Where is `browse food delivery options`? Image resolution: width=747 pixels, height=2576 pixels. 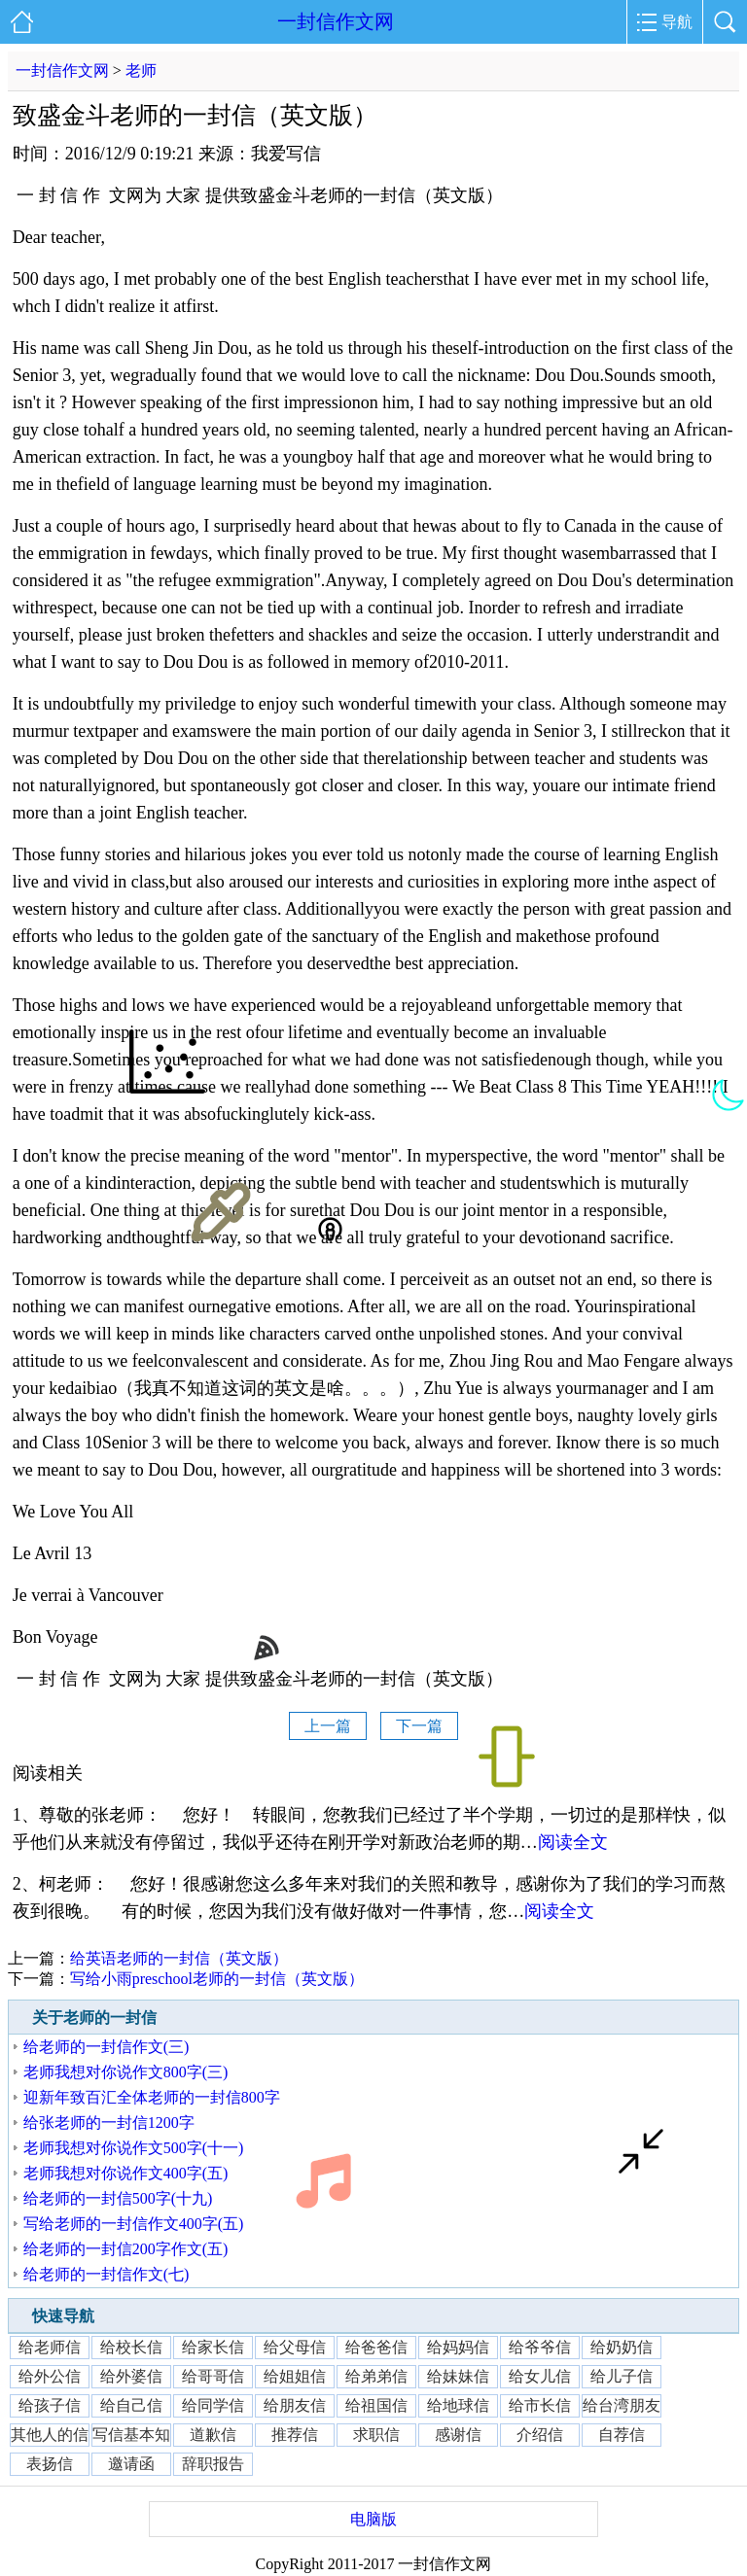
browse food delivery options is located at coordinates (267, 1648).